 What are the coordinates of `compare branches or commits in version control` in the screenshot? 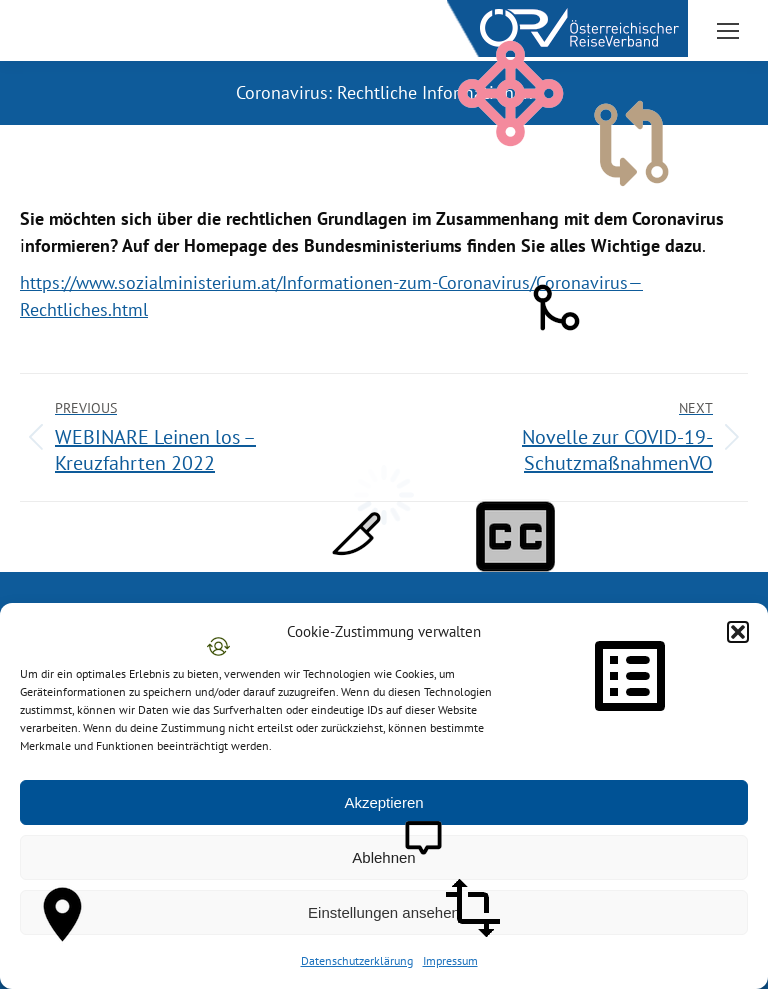 It's located at (631, 143).